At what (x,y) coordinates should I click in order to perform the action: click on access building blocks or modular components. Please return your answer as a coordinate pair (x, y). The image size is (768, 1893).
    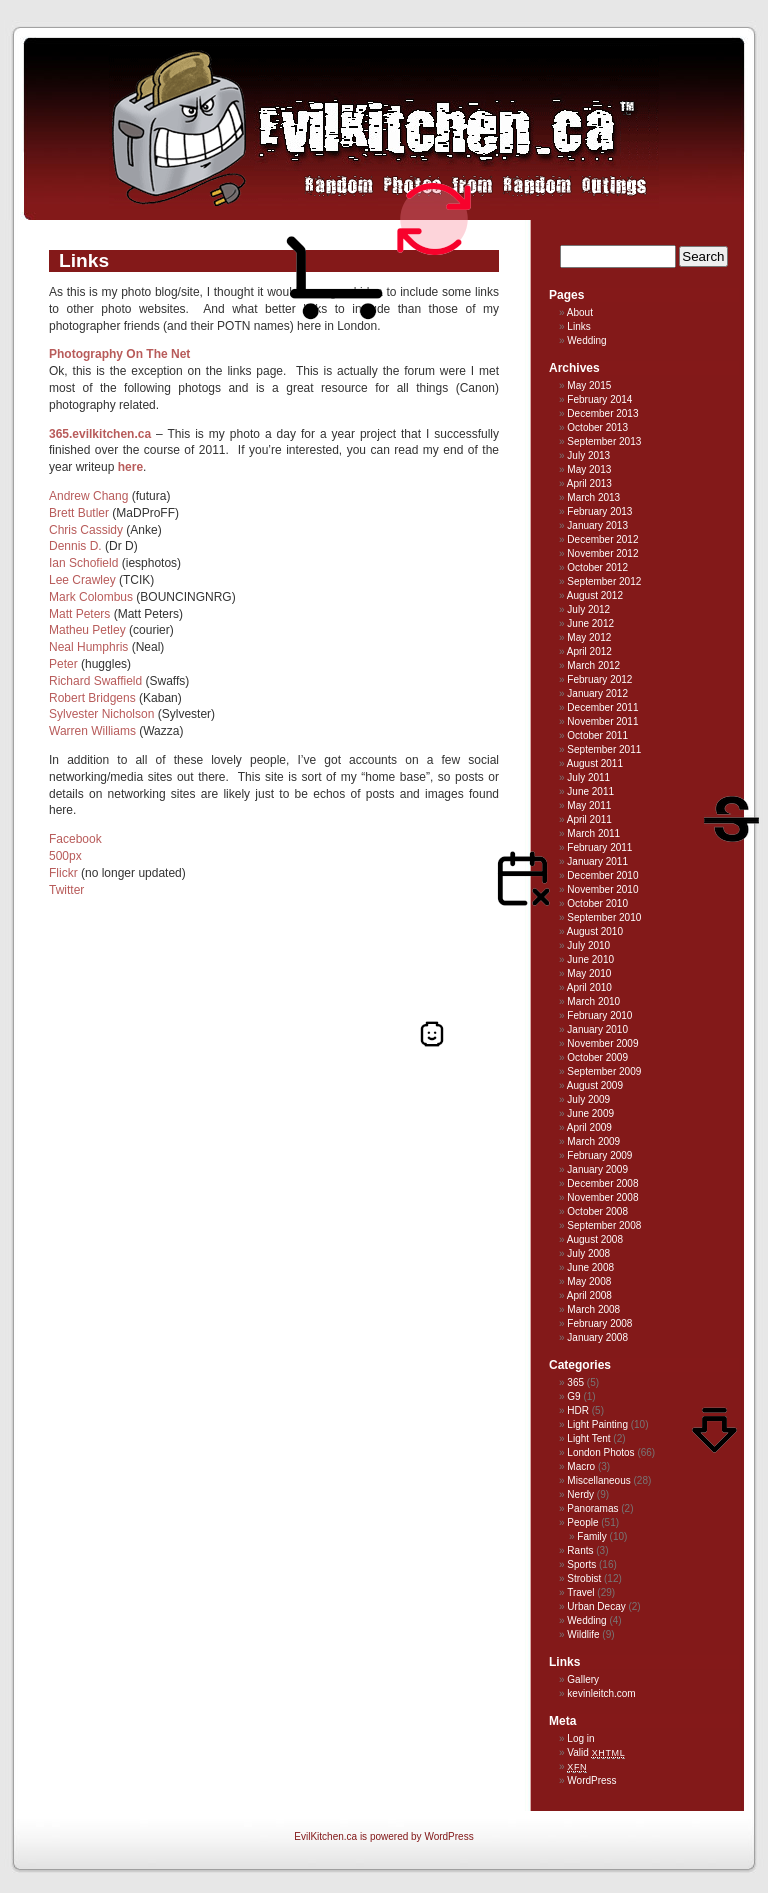
    Looking at the image, I should click on (432, 1034).